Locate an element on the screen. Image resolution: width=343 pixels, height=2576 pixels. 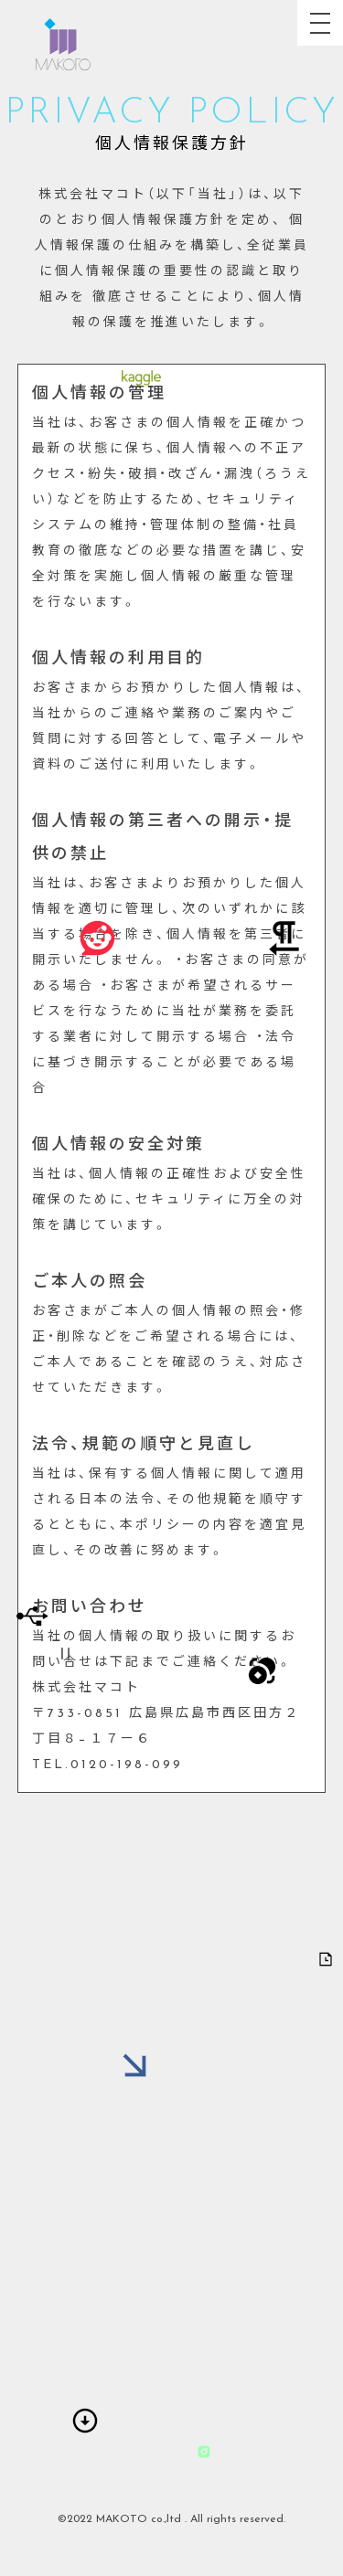
switch text direction to right-to-left is located at coordinates (285, 938).